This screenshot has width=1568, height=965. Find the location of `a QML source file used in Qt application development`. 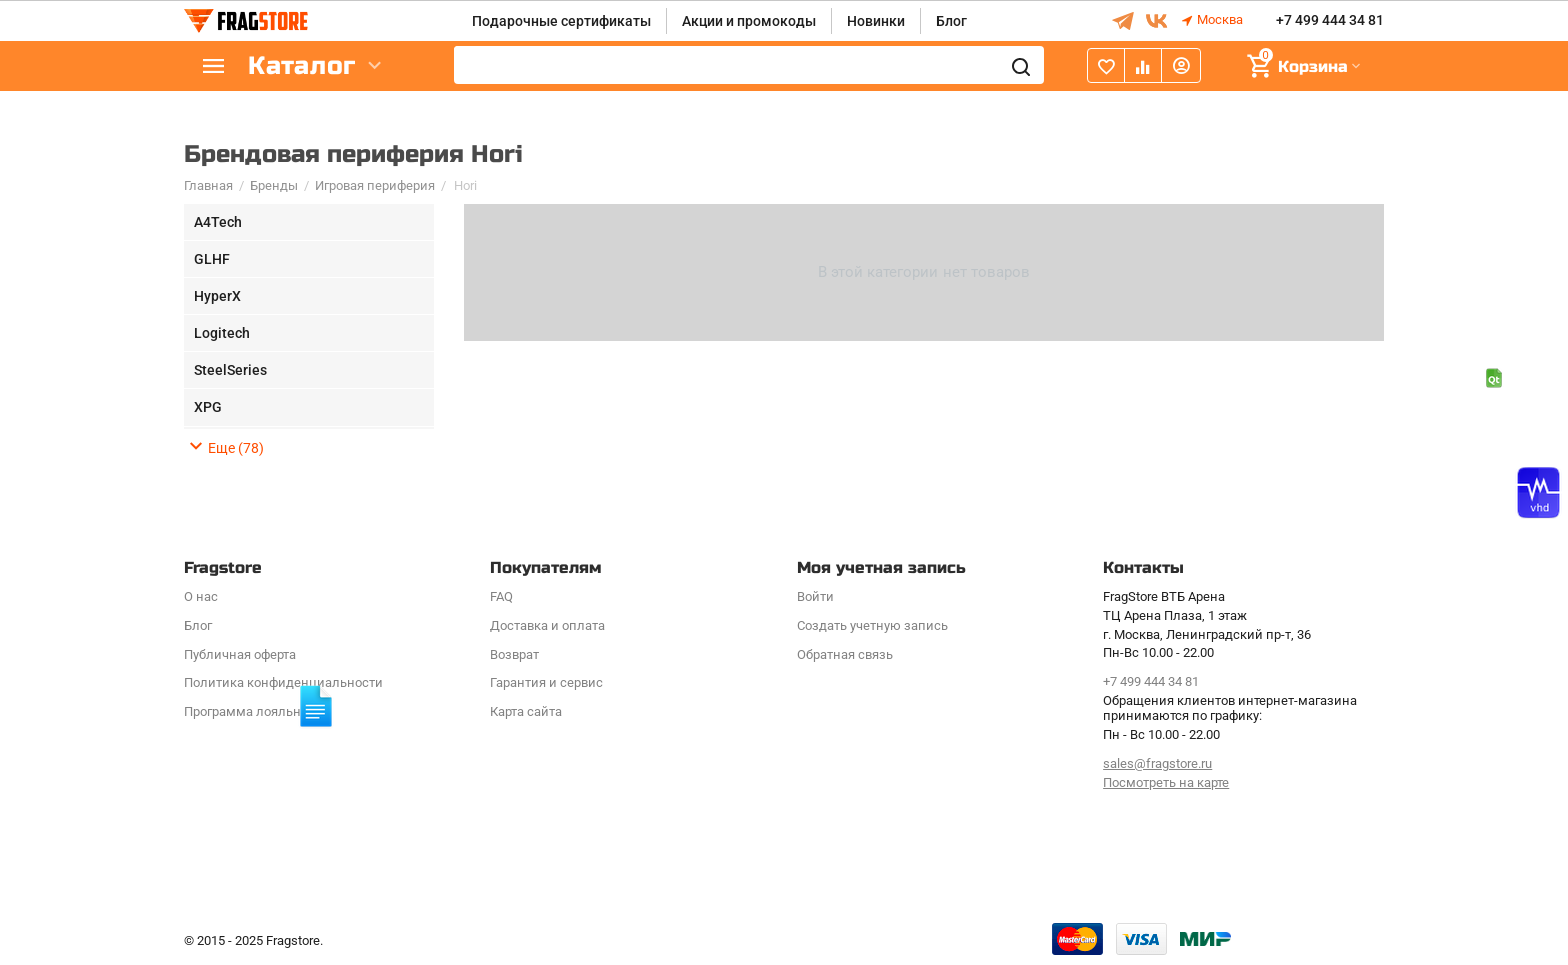

a QML source file used in Qt application development is located at coordinates (1494, 378).